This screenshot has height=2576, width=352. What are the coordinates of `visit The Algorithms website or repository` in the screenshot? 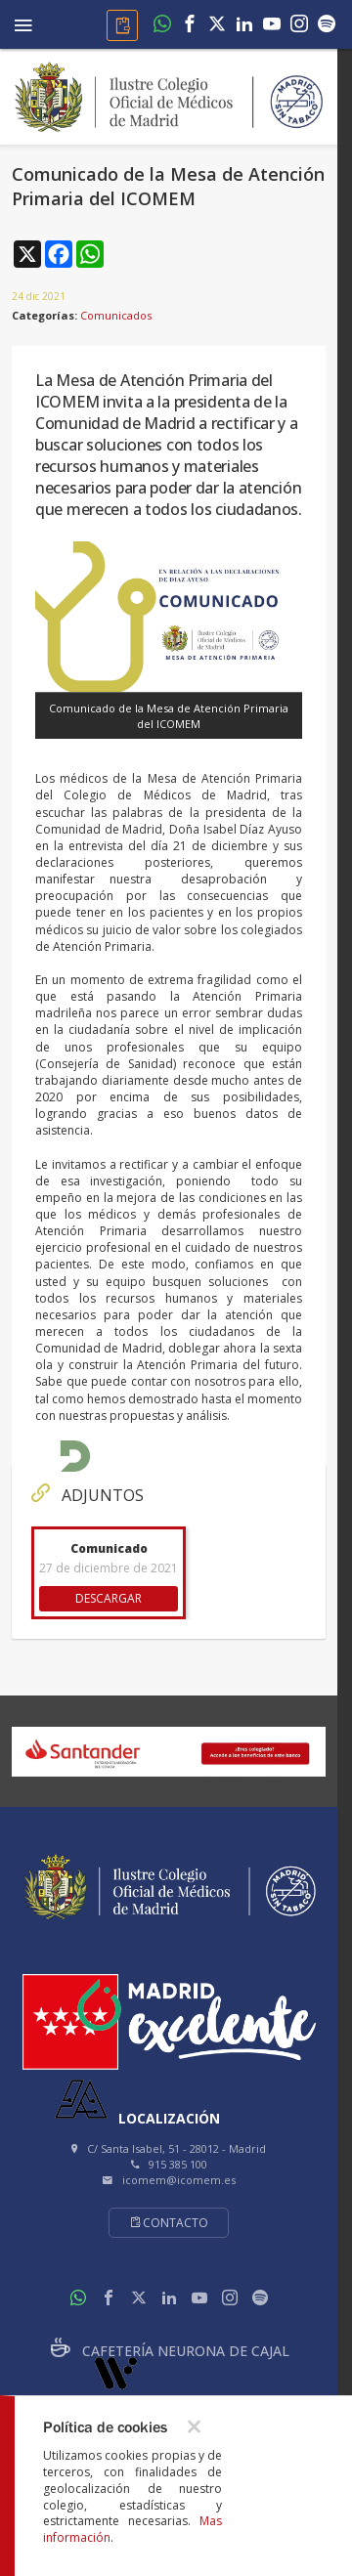 It's located at (81, 2099).